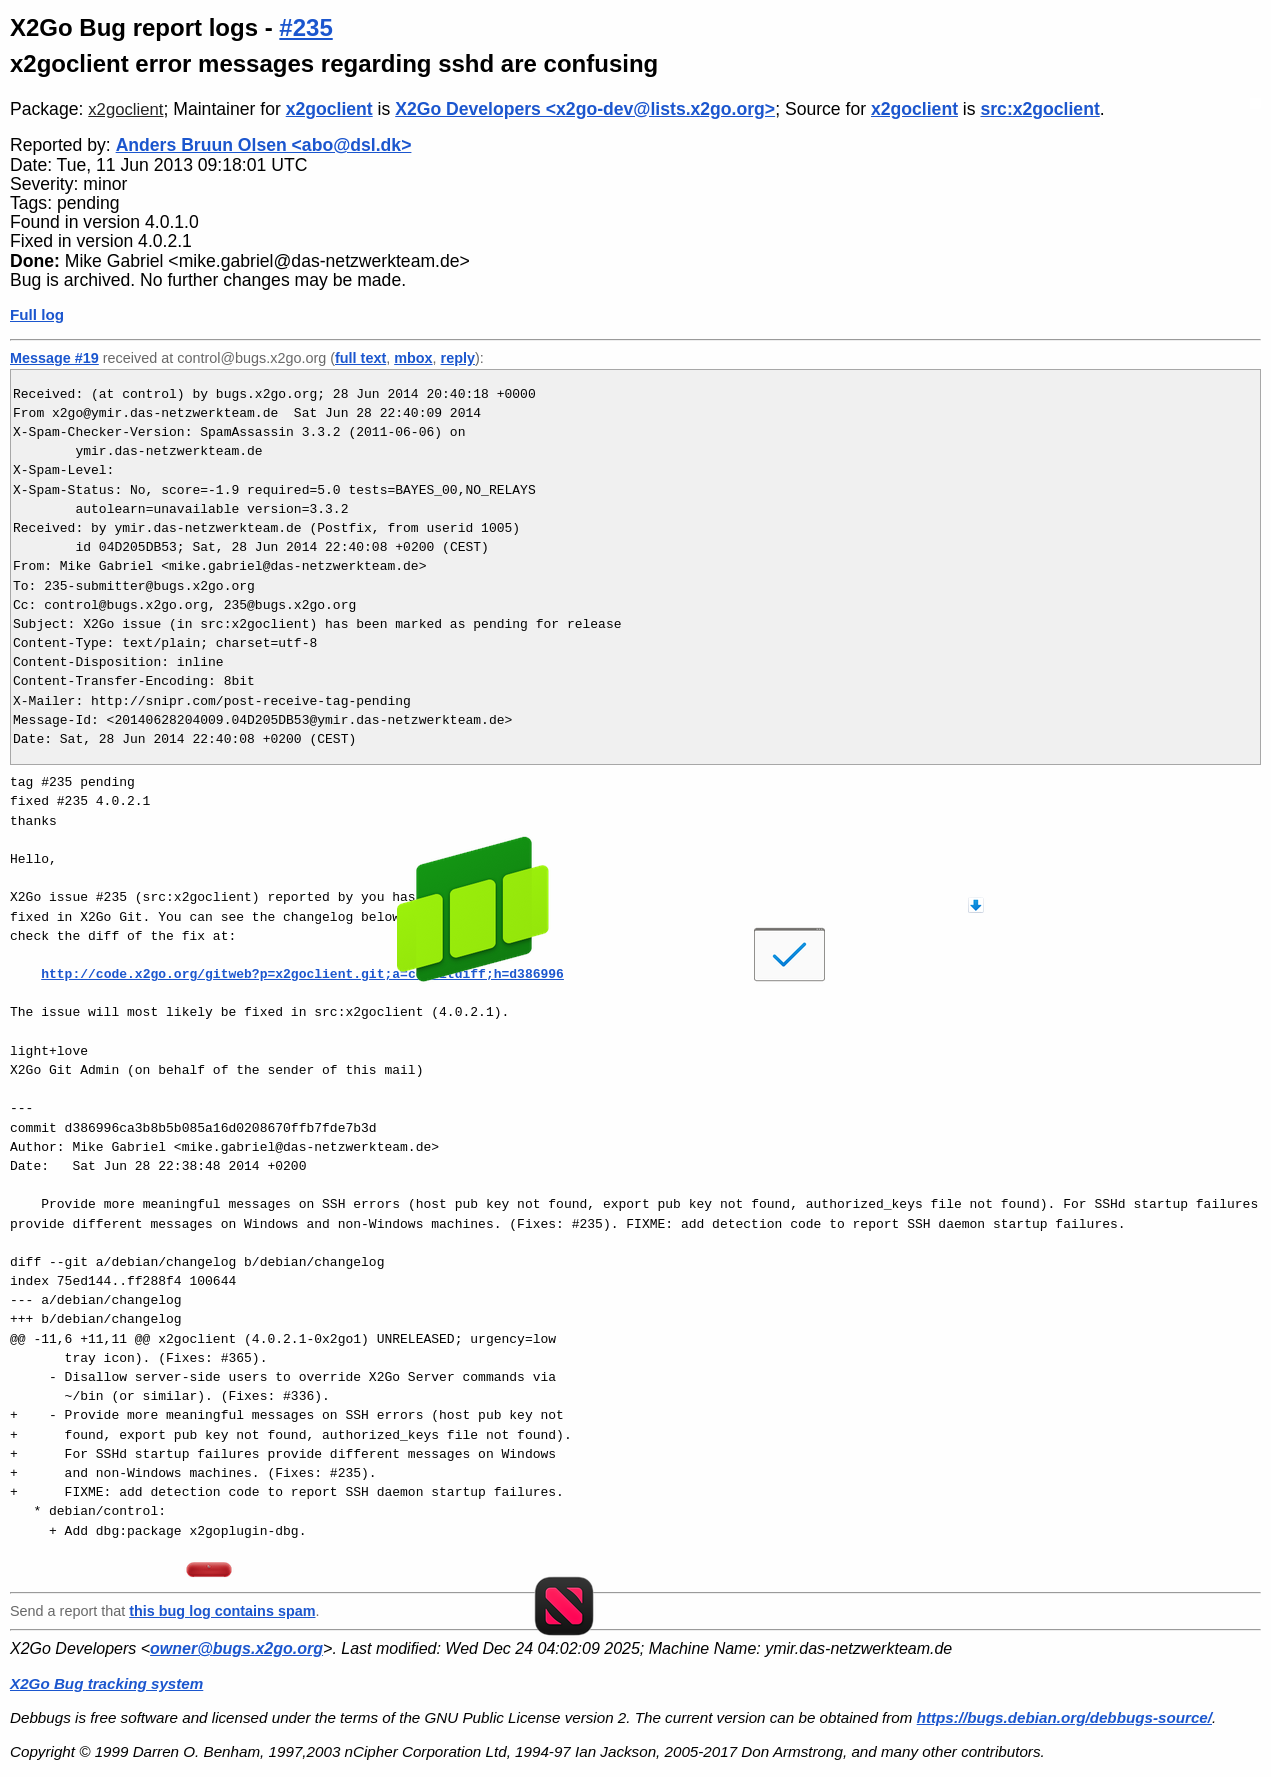 Image resolution: width=1271 pixels, height=1777 pixels. I want to click on indicates a file or item is being downloaded, so click(988, 893).